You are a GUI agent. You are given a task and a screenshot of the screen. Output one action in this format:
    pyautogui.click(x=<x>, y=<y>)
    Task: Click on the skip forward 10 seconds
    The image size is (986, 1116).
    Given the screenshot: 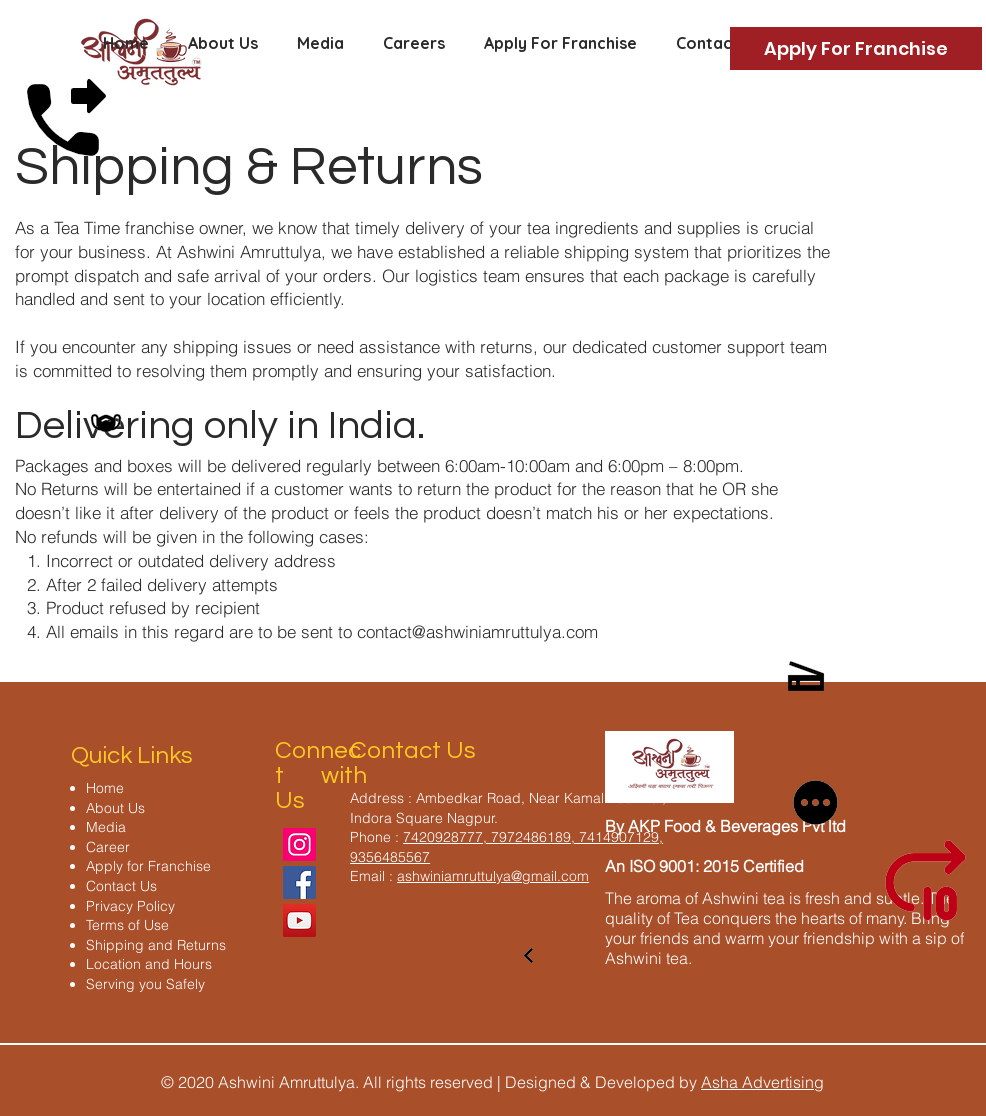 What is the action you would take?
    pyautogui.click(x=927, y=882)
    